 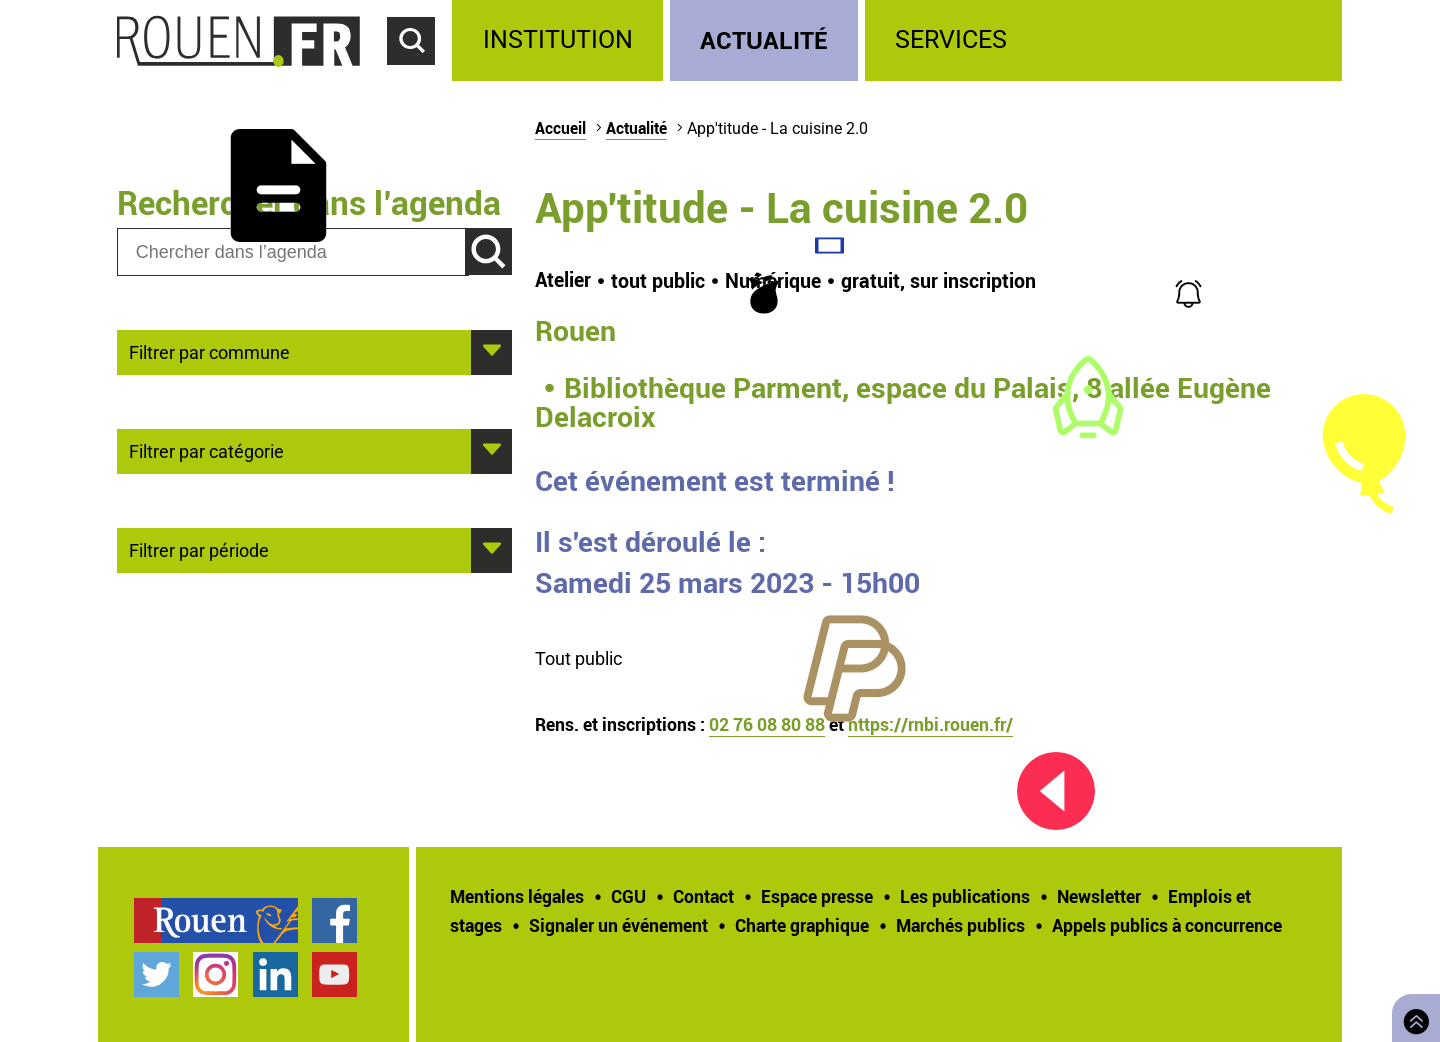 I want to click on indicates a celebration or birthday event, so click(x=1364, y=454).